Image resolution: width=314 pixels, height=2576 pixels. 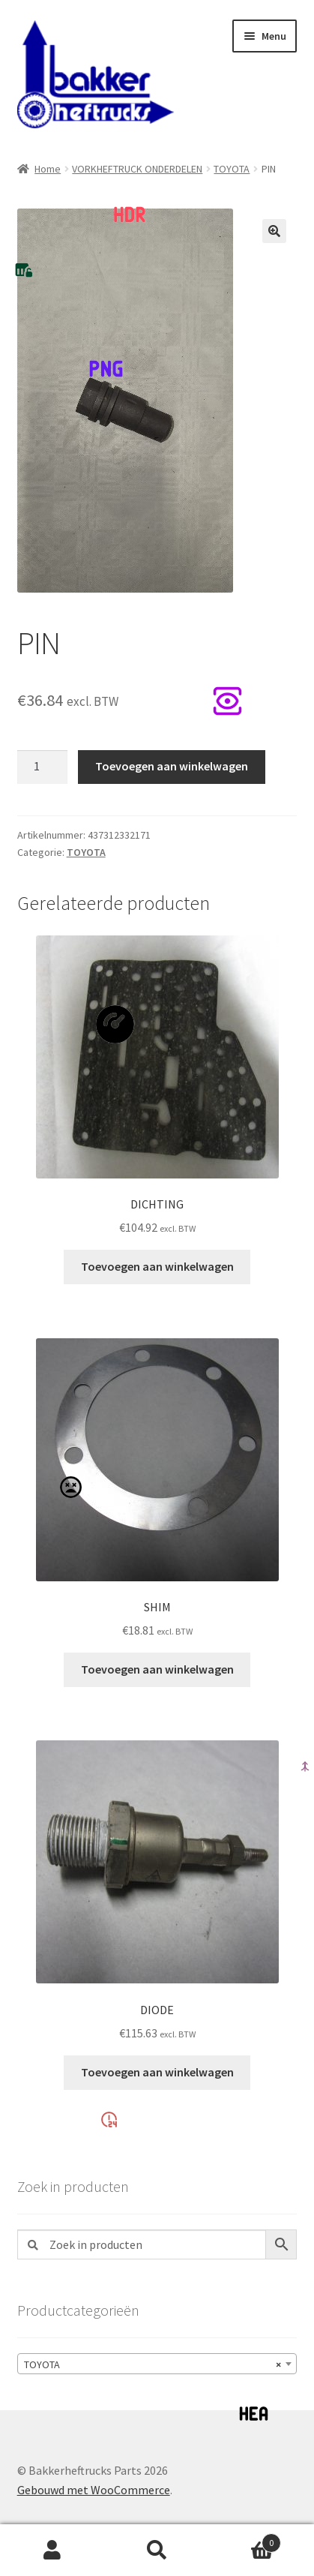 I want to click on toggle HDR mode for photos or video, so click(x=130, y=215).